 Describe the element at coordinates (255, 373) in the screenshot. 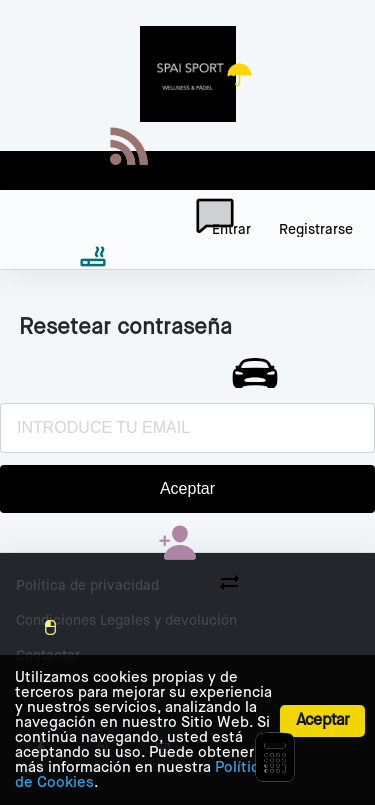

I see `access vehicle or car-related features` at that location.